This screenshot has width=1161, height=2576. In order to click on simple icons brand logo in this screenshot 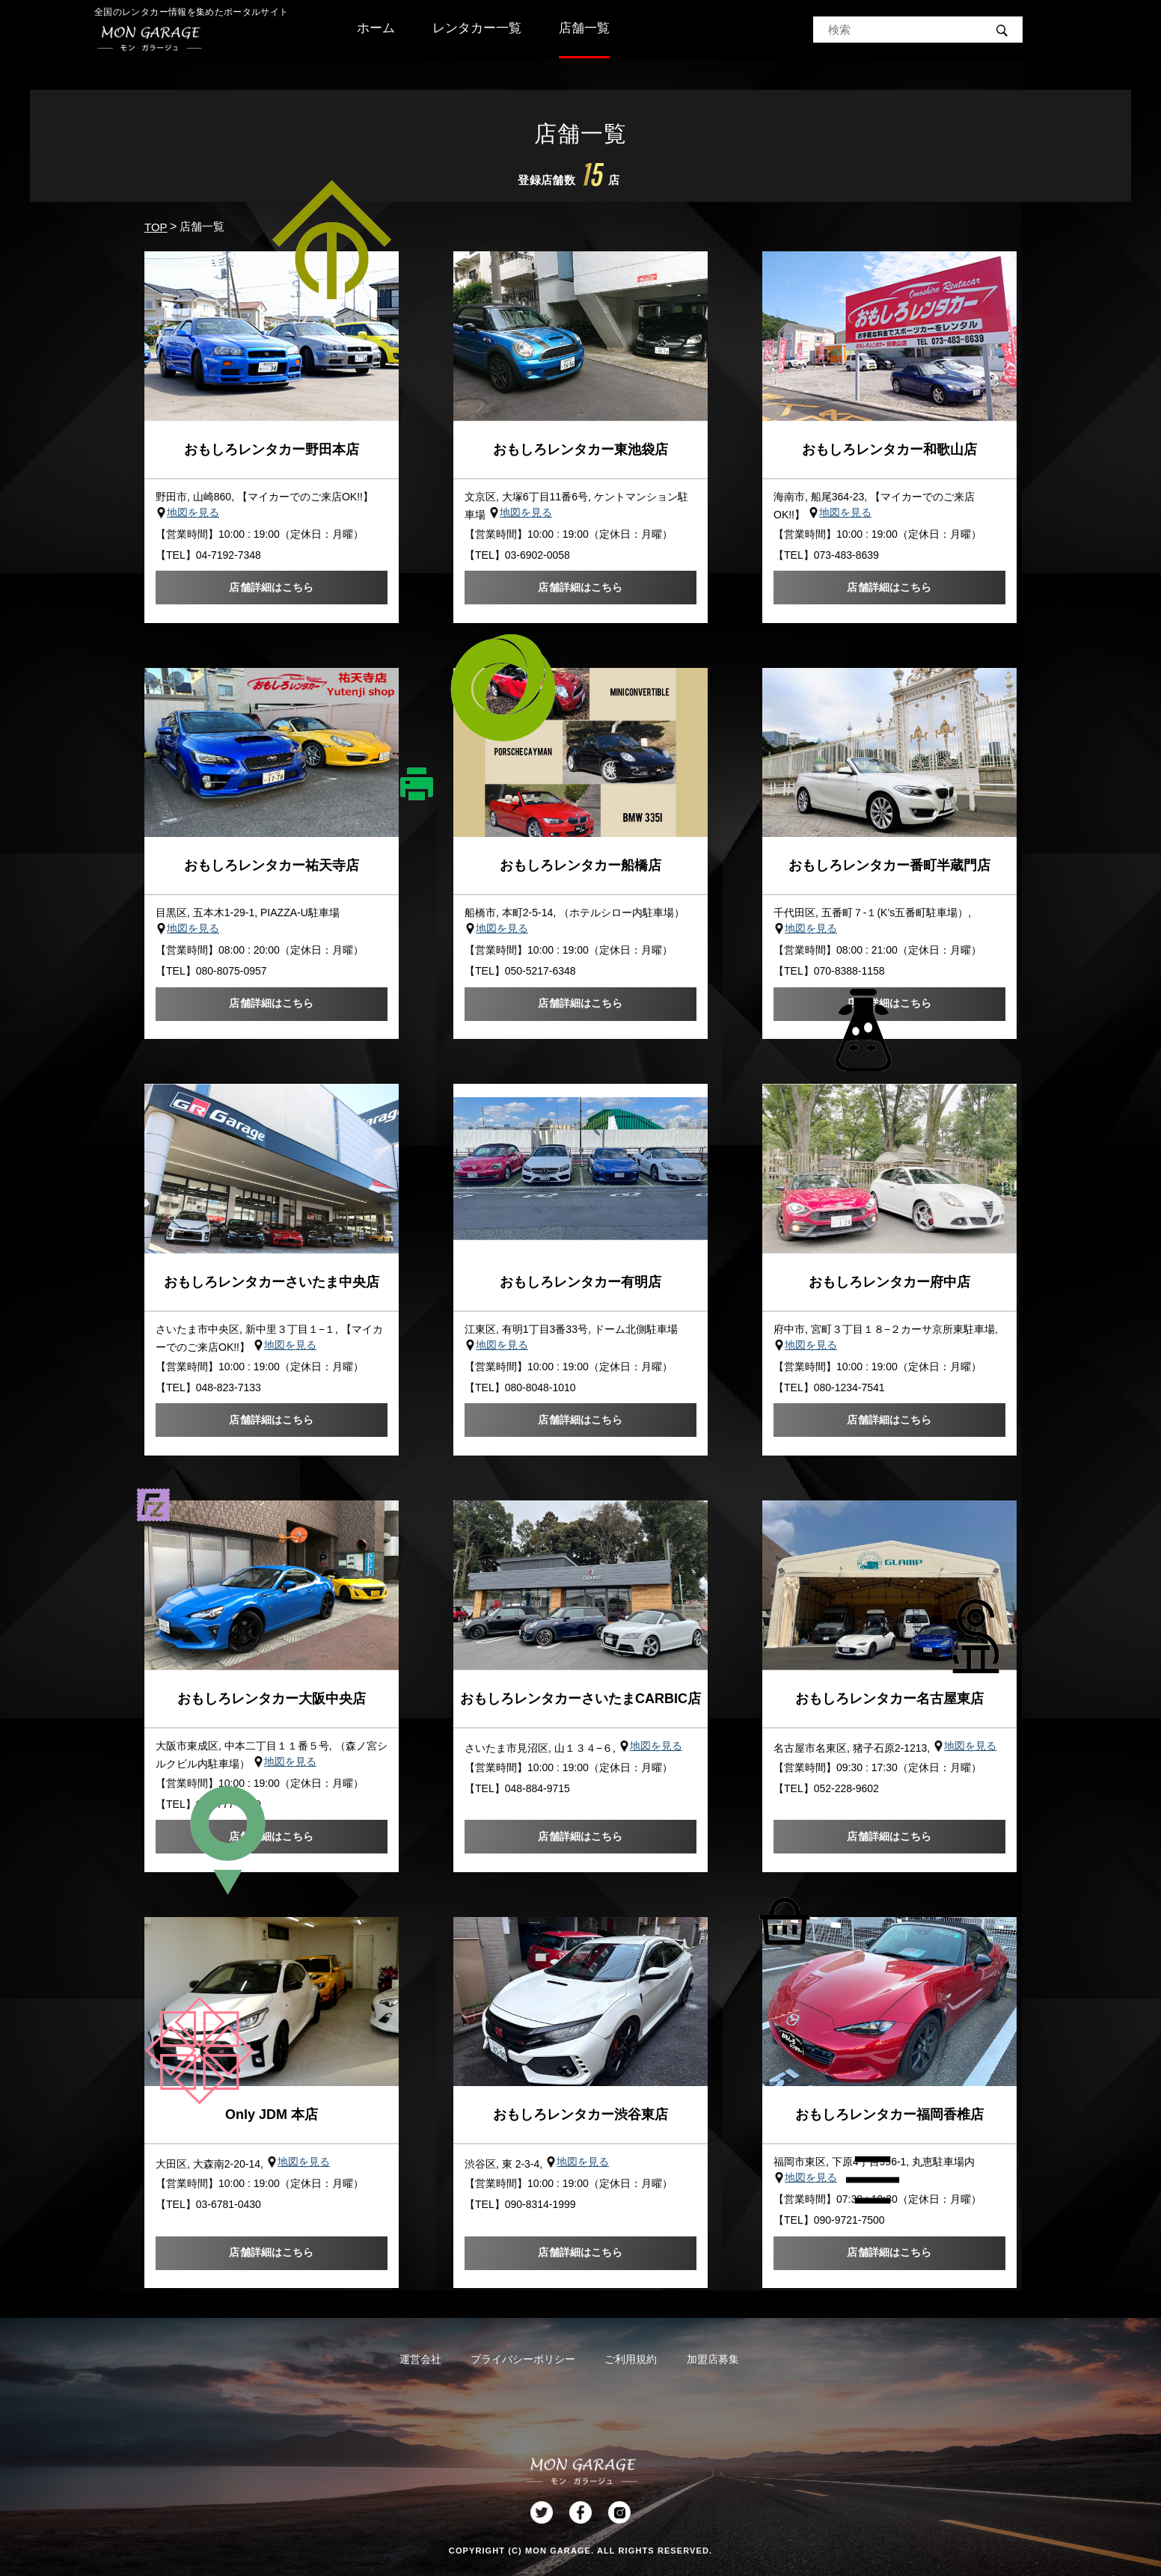, I will do `click(975, 1636)`.